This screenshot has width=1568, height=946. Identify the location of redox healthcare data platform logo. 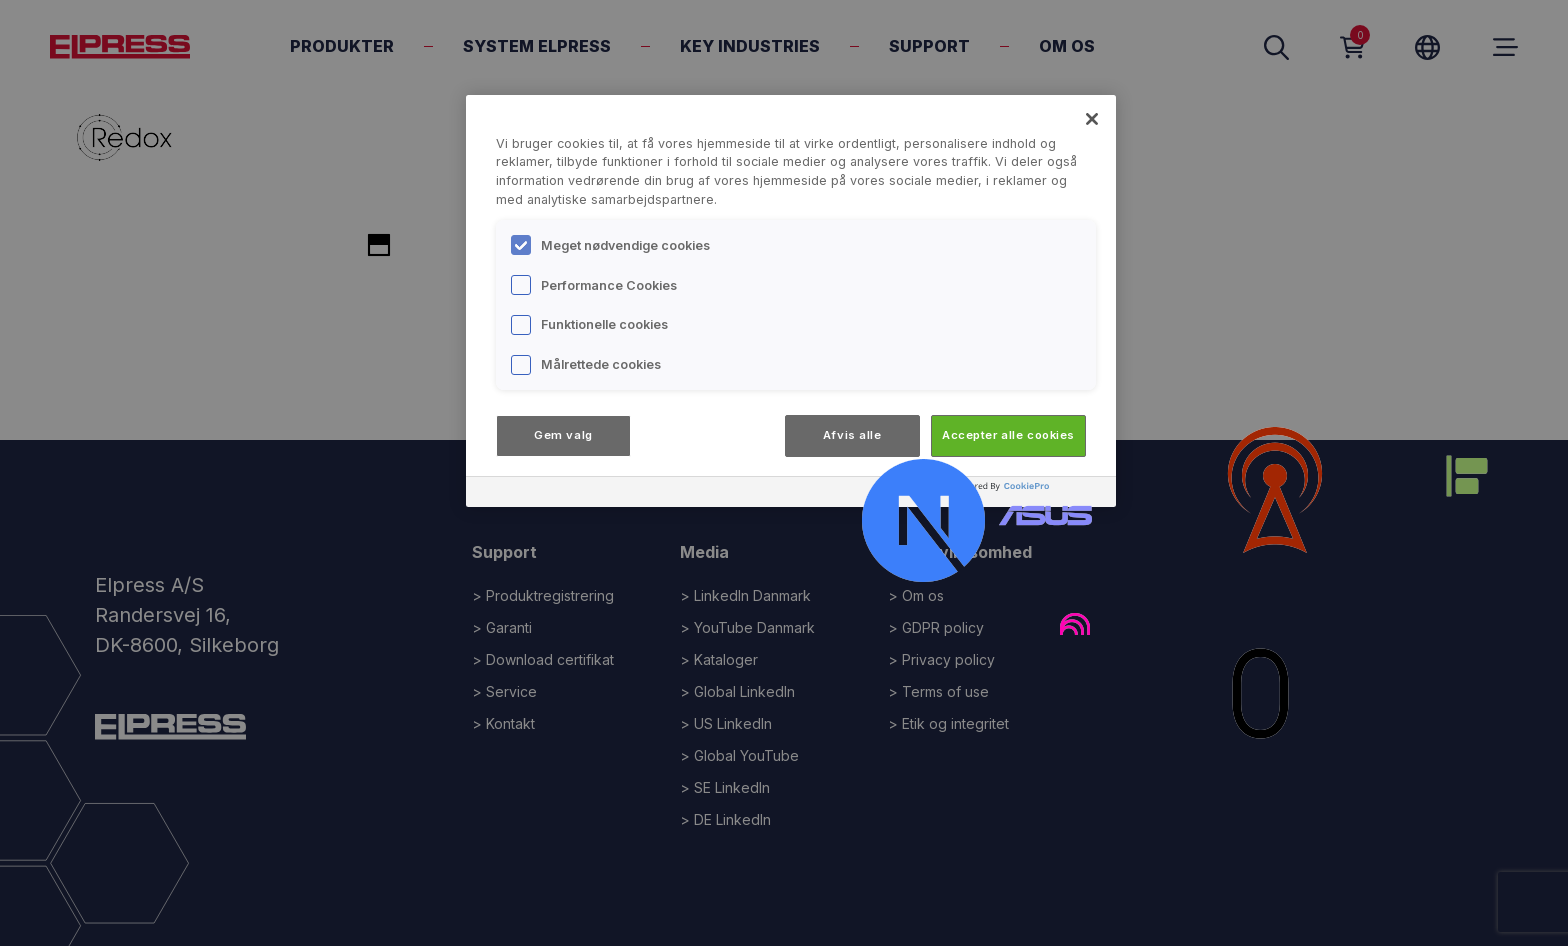
(124, 137).